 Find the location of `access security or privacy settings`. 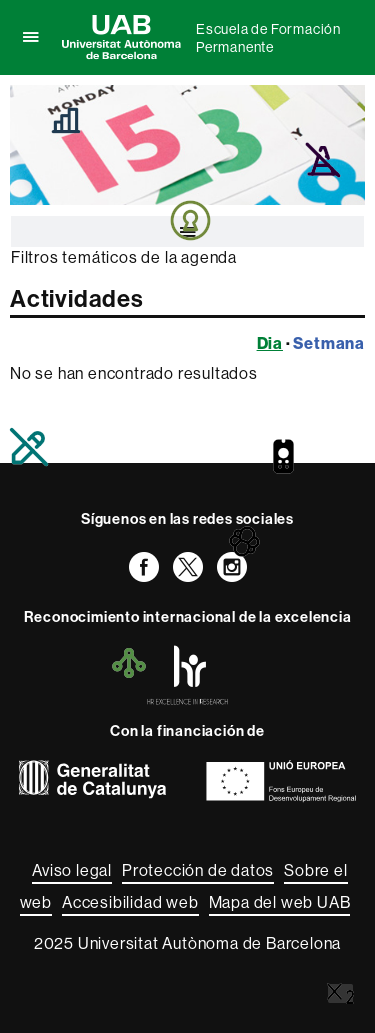

access security or privacy settings is located at coordinates (190, 220).